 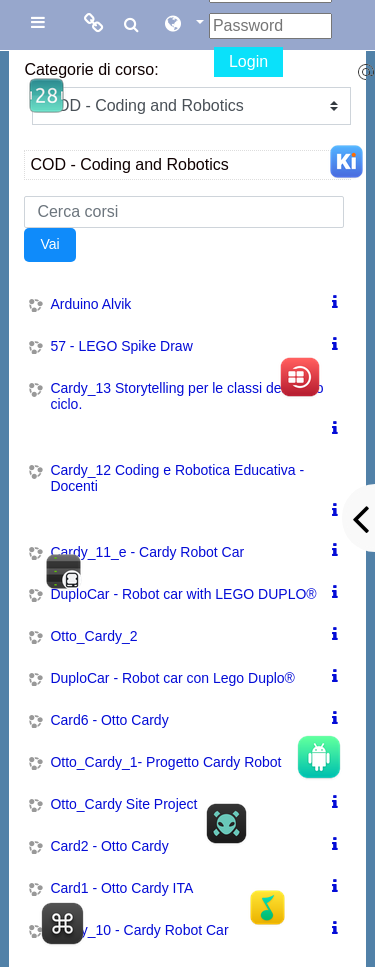 What do you see at coordinates (267, 907) in the screenshot?
I see `open QQ Music app` at bounding box center [267, 907].